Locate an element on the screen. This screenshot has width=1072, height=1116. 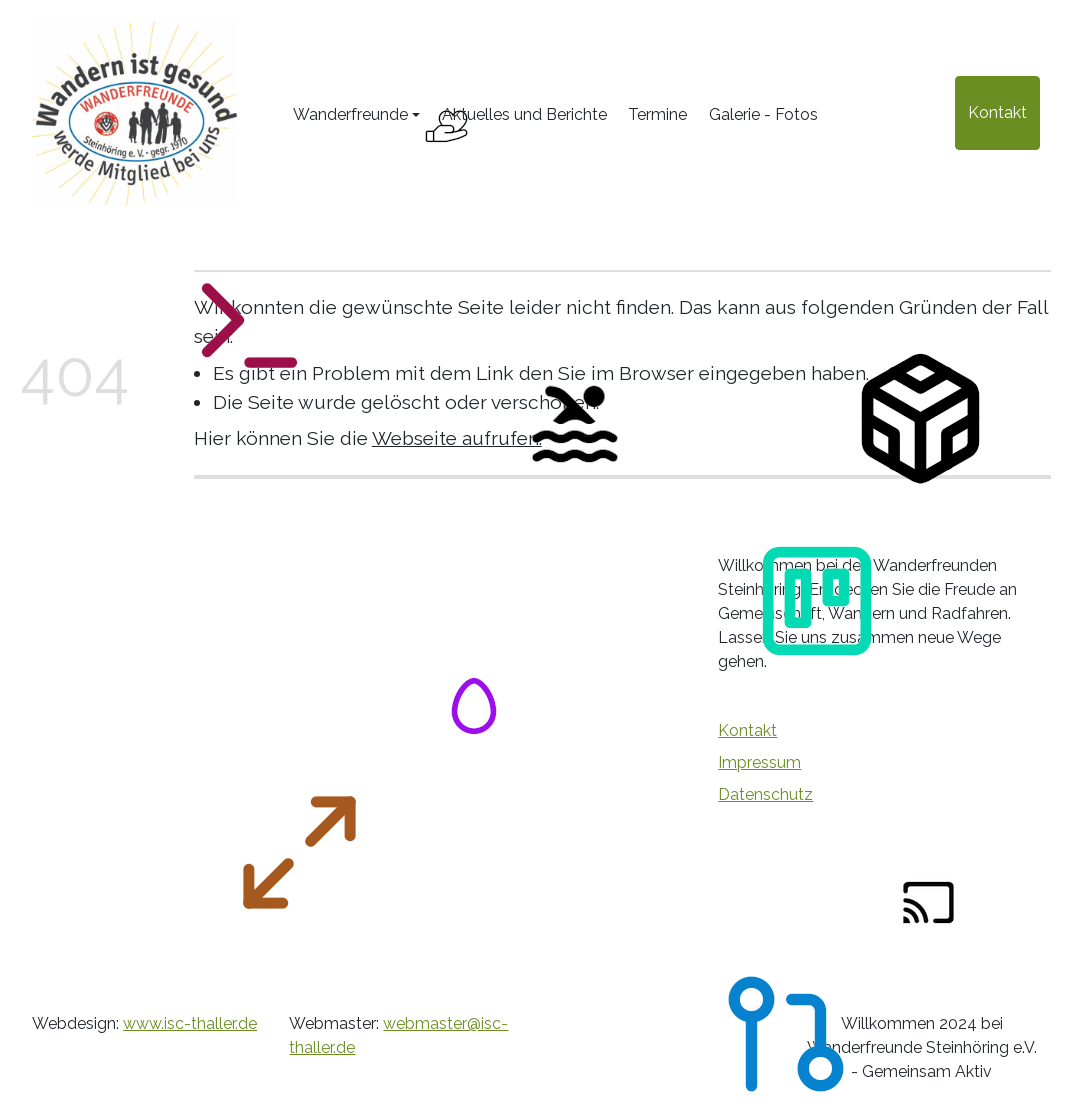
expand content to full screen is located at coordinates (299, 852).